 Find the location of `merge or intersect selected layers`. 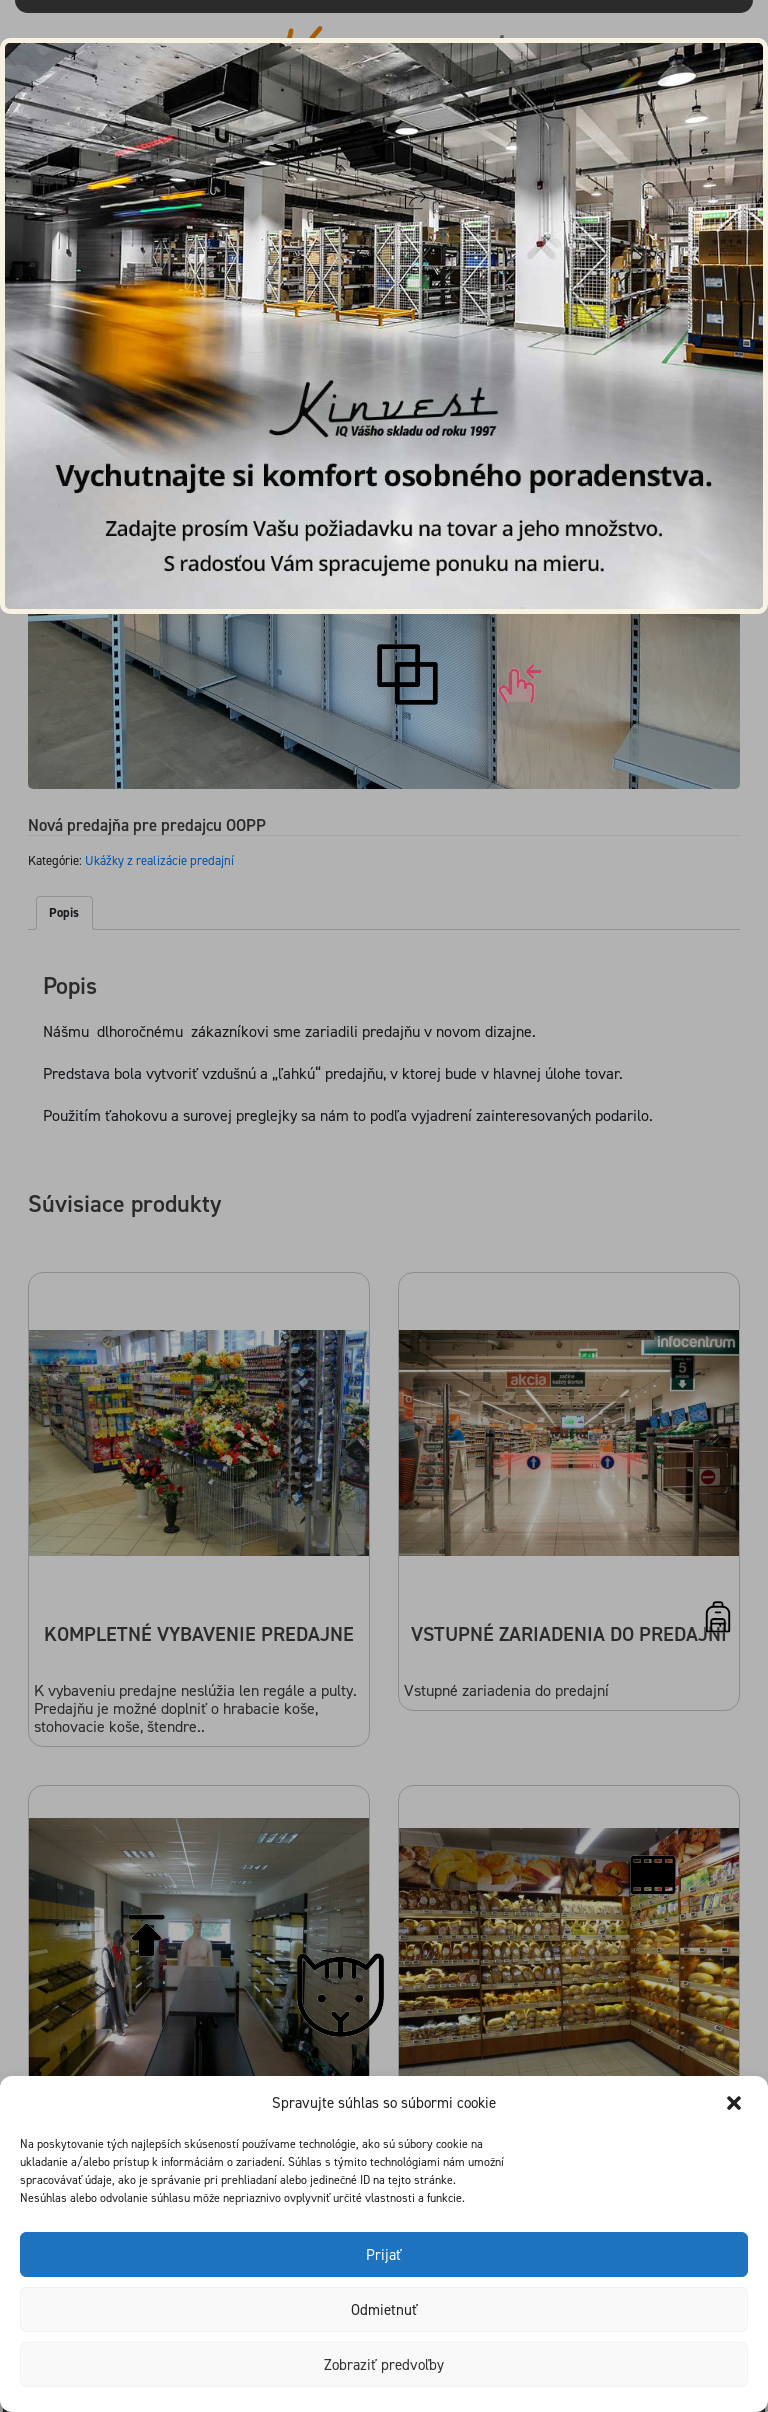

merge or intersect selected layers is located at coordinates (407, 674).